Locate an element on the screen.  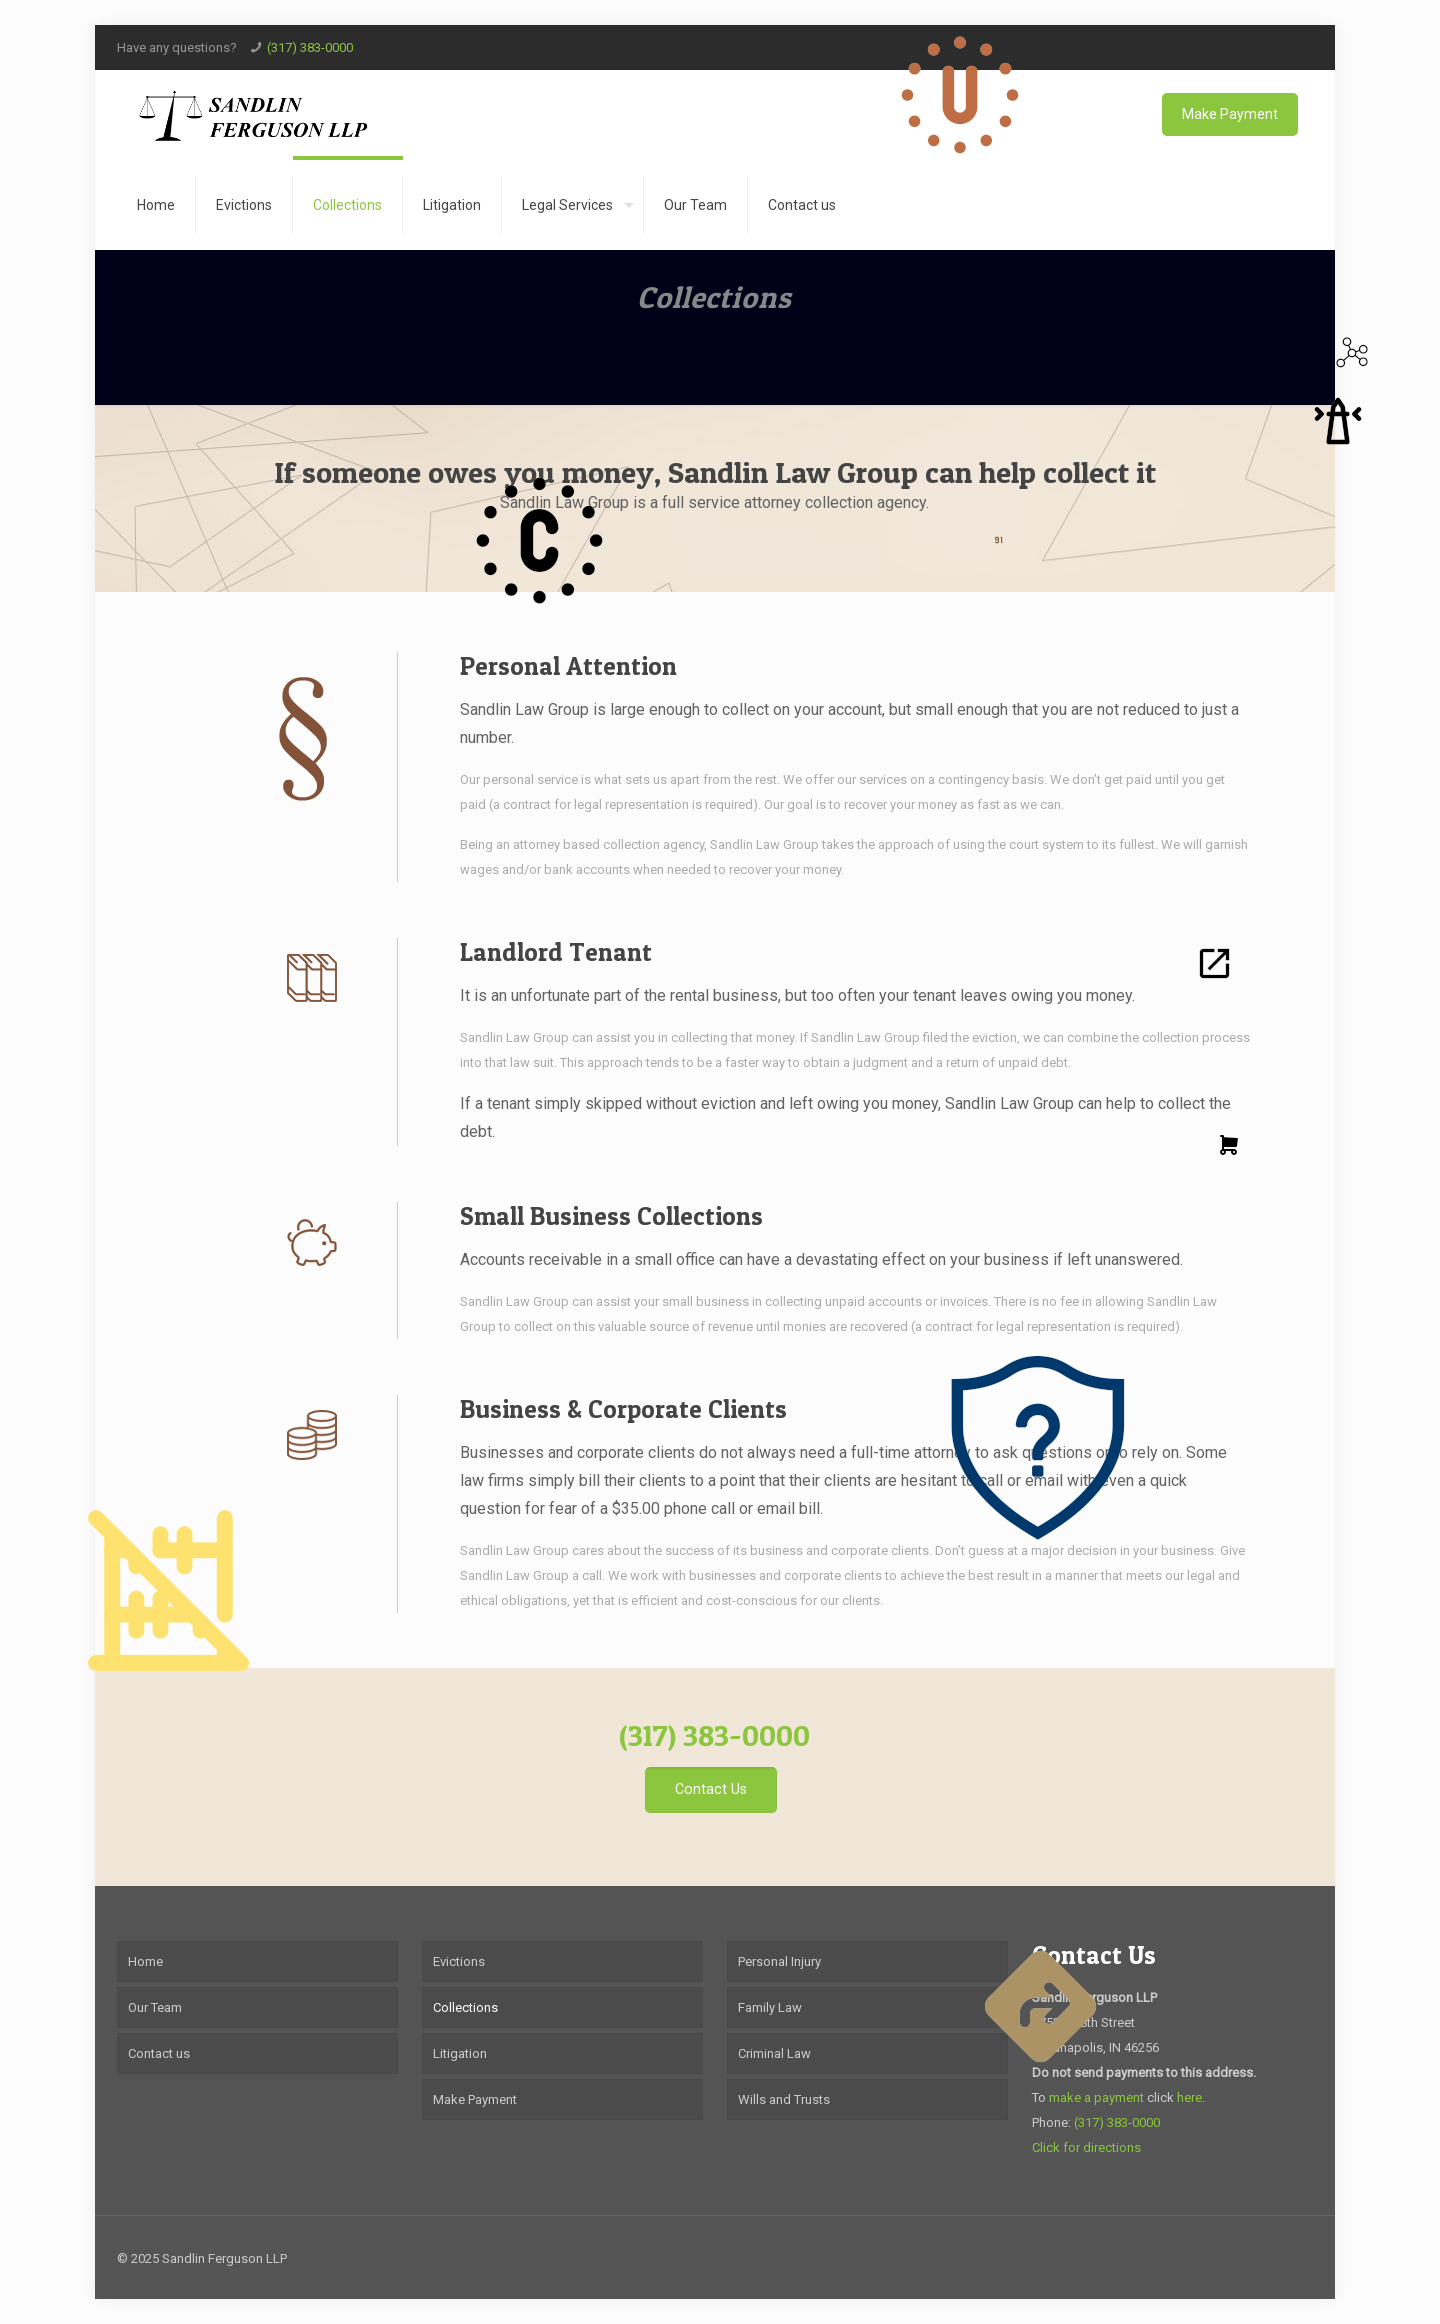
disable calculation or counting feature is located at coordinates (168, 1590).